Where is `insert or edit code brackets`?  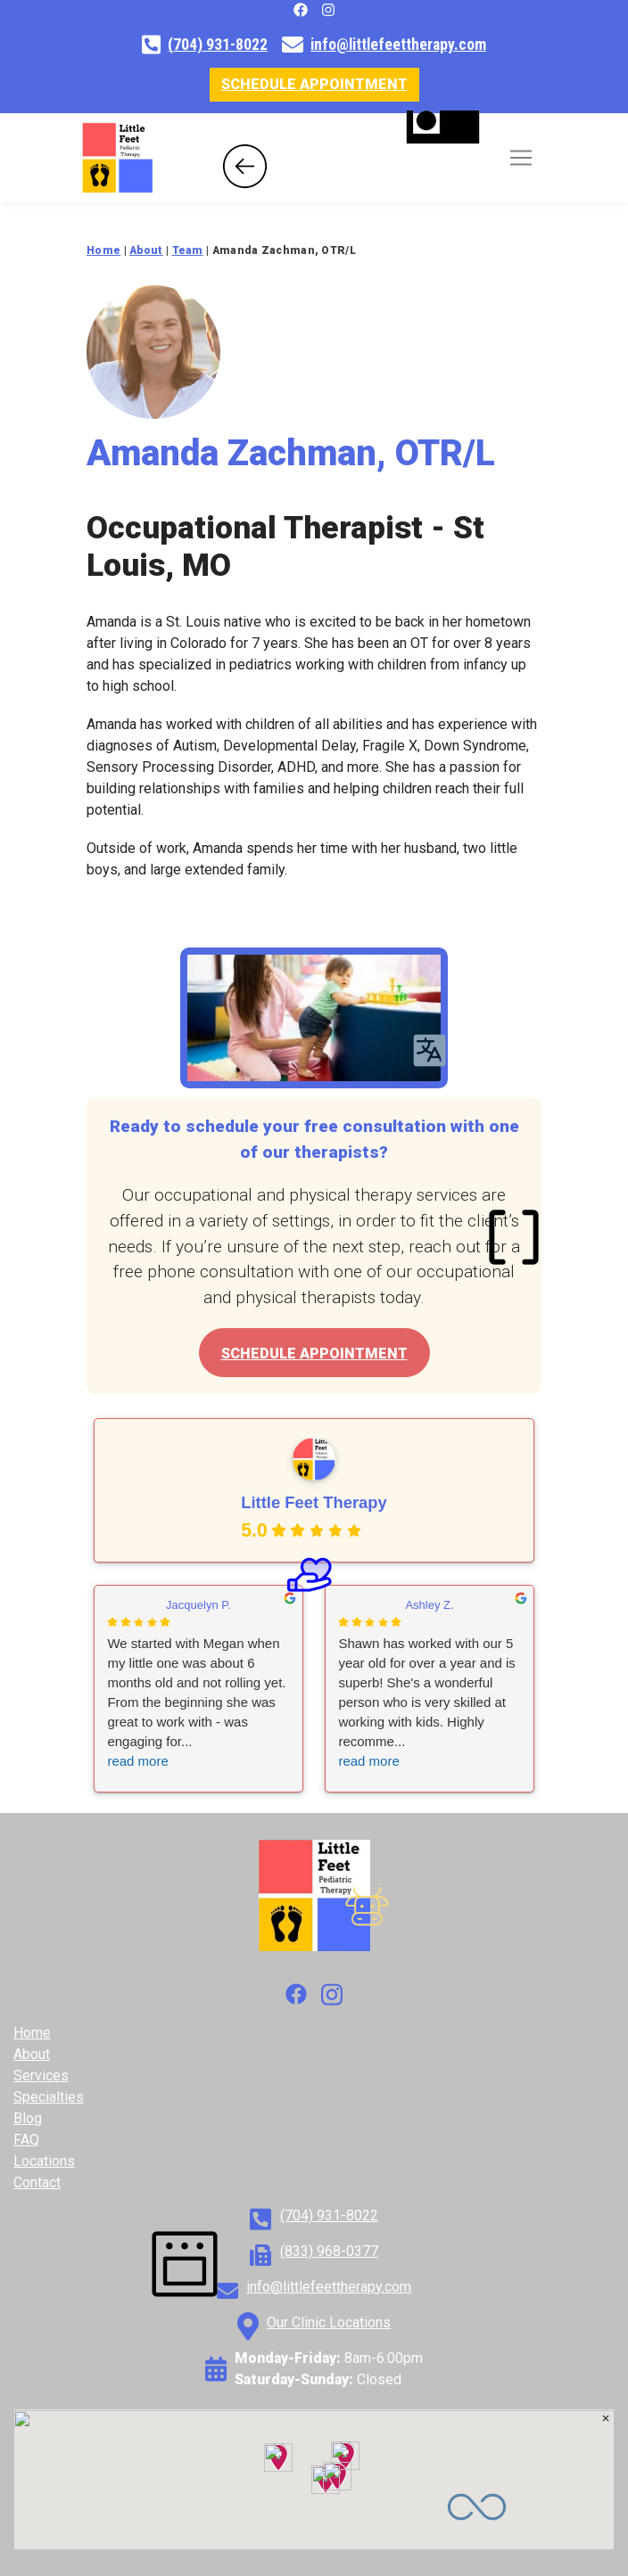 insert or edit code brackets is located at coordinates (514, 1237).